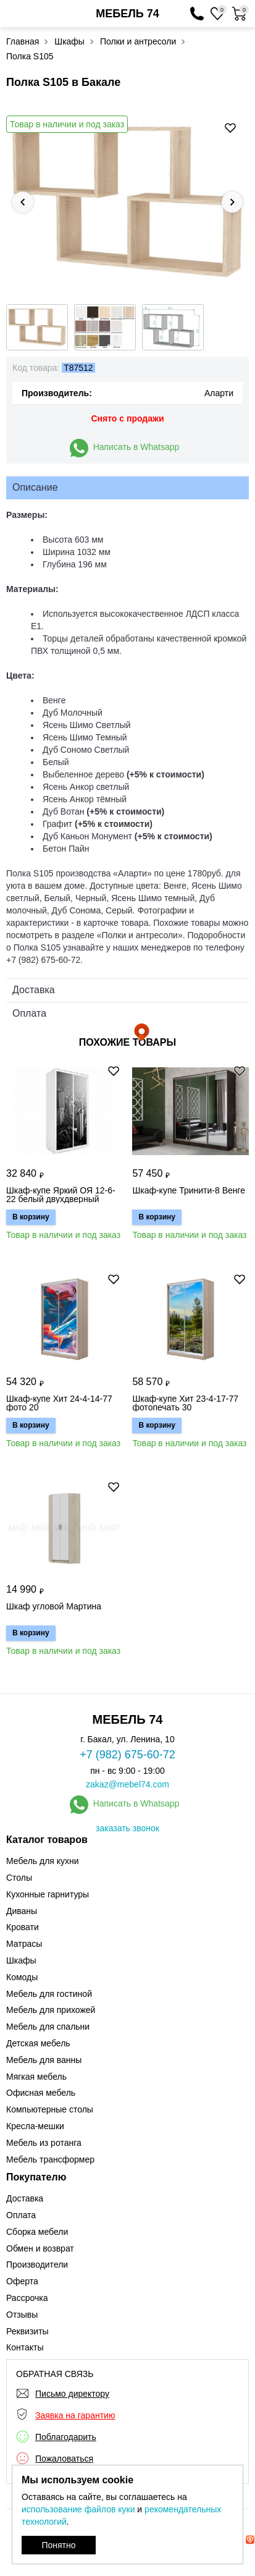 This screenshot has width=255, height=2576. What do you see at coordinates (141, 1032) in the screenshot?
I see `open the maps app` at bounding box center [141, 1032].